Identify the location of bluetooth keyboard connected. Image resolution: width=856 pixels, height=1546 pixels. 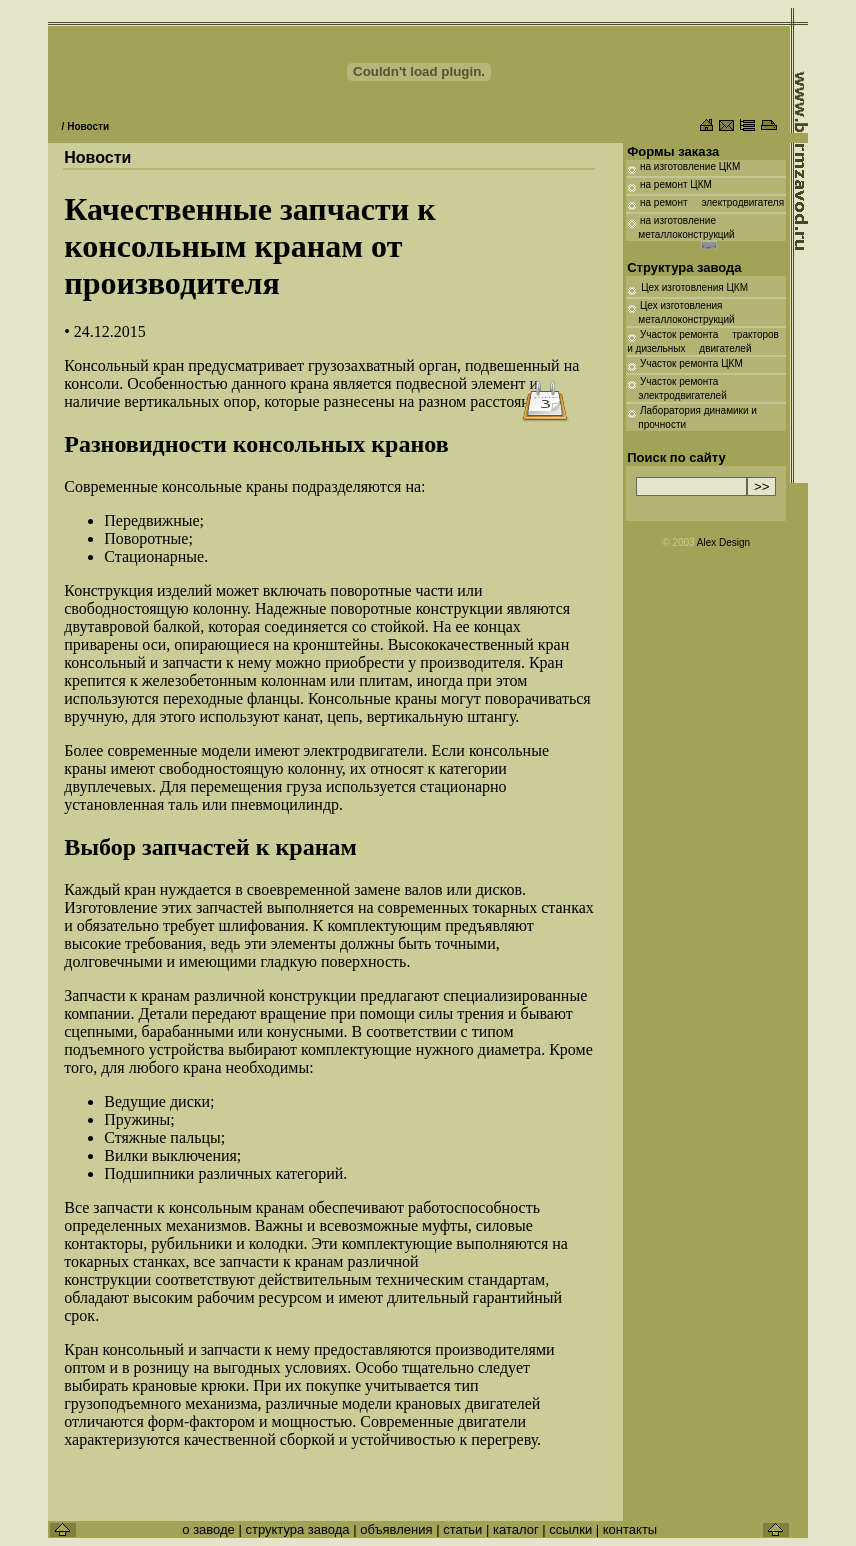
(709, 245).